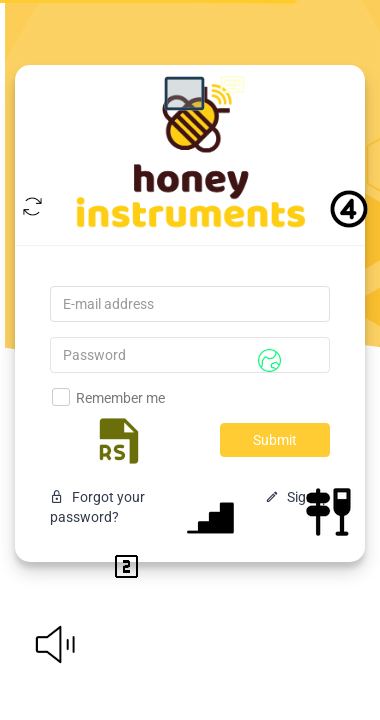 Image resolution: width=380 pixels, height=720 pixels. What do you see at coordinates (349, 209) in the screenshot?
I see `indicates step four in a multi-step process` at bounding box center [349, 209].